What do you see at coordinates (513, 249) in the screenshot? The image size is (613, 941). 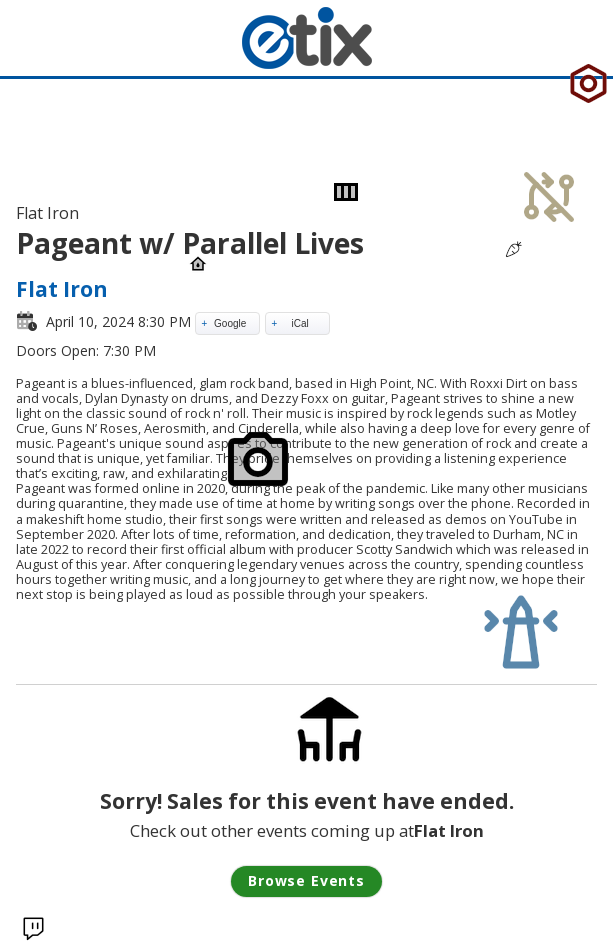 I see `browse vegetable or produce category` at bounding box center [513, 249].